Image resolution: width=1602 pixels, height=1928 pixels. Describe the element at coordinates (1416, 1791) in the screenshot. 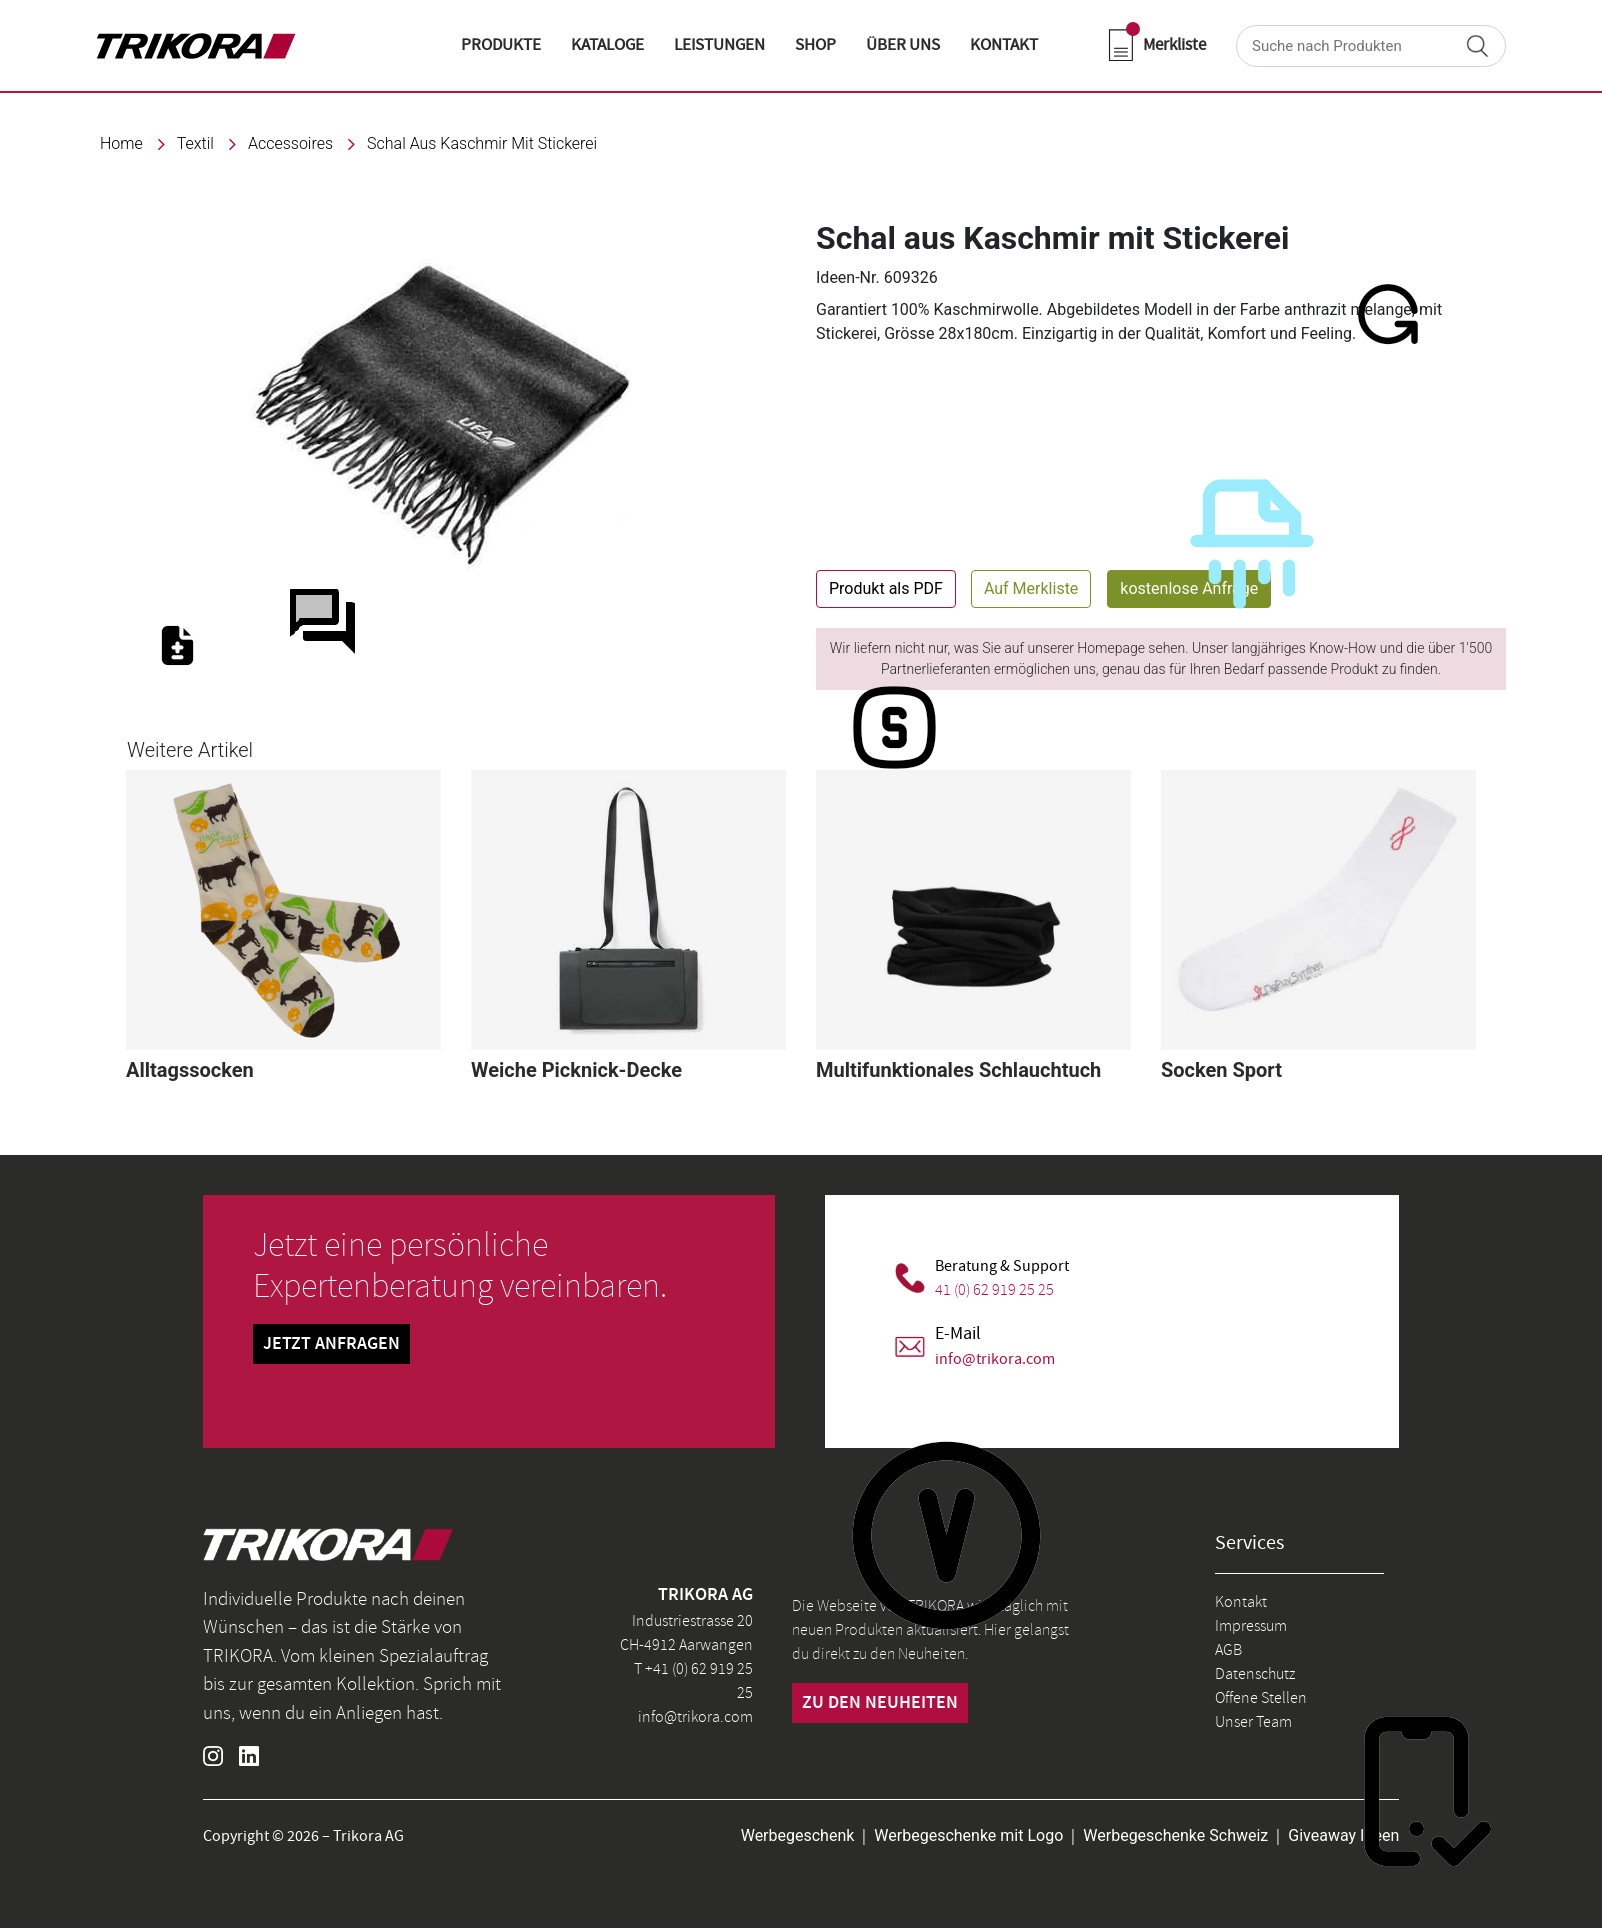

I see `mobile device verified successfully` at that location.